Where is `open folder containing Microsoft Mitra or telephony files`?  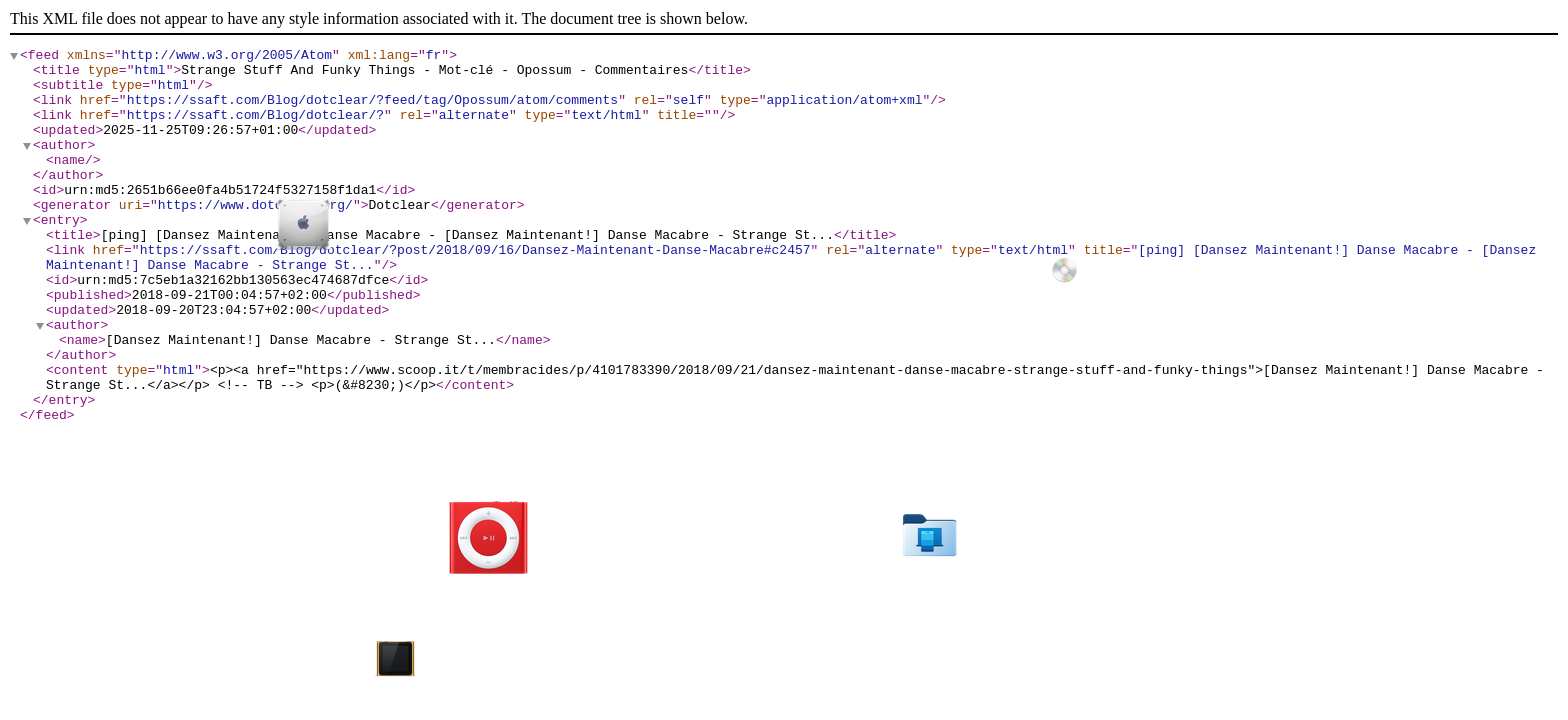 open folder containing Microsoft Mitra or telephony files is located at coordinates (929, 536).